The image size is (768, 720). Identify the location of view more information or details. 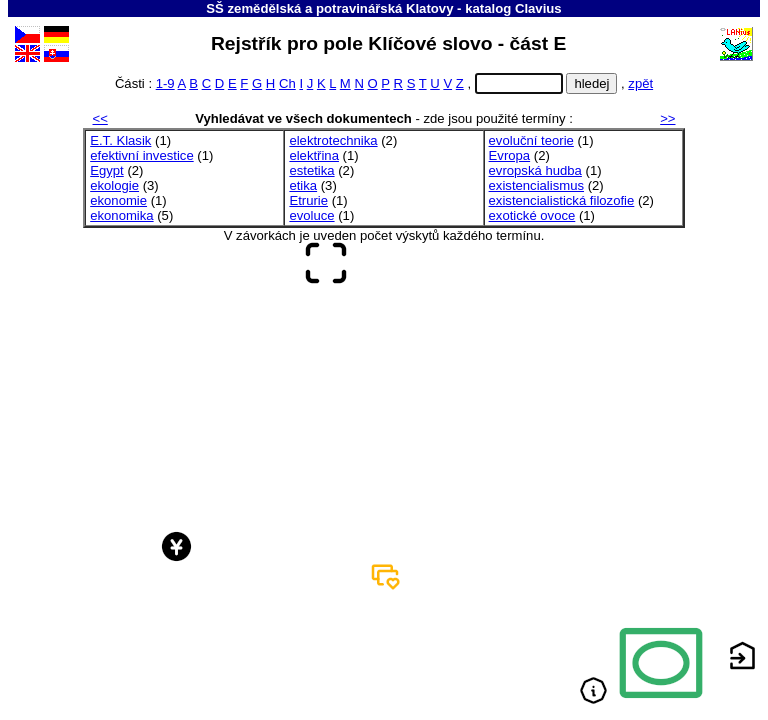
(593, 690).